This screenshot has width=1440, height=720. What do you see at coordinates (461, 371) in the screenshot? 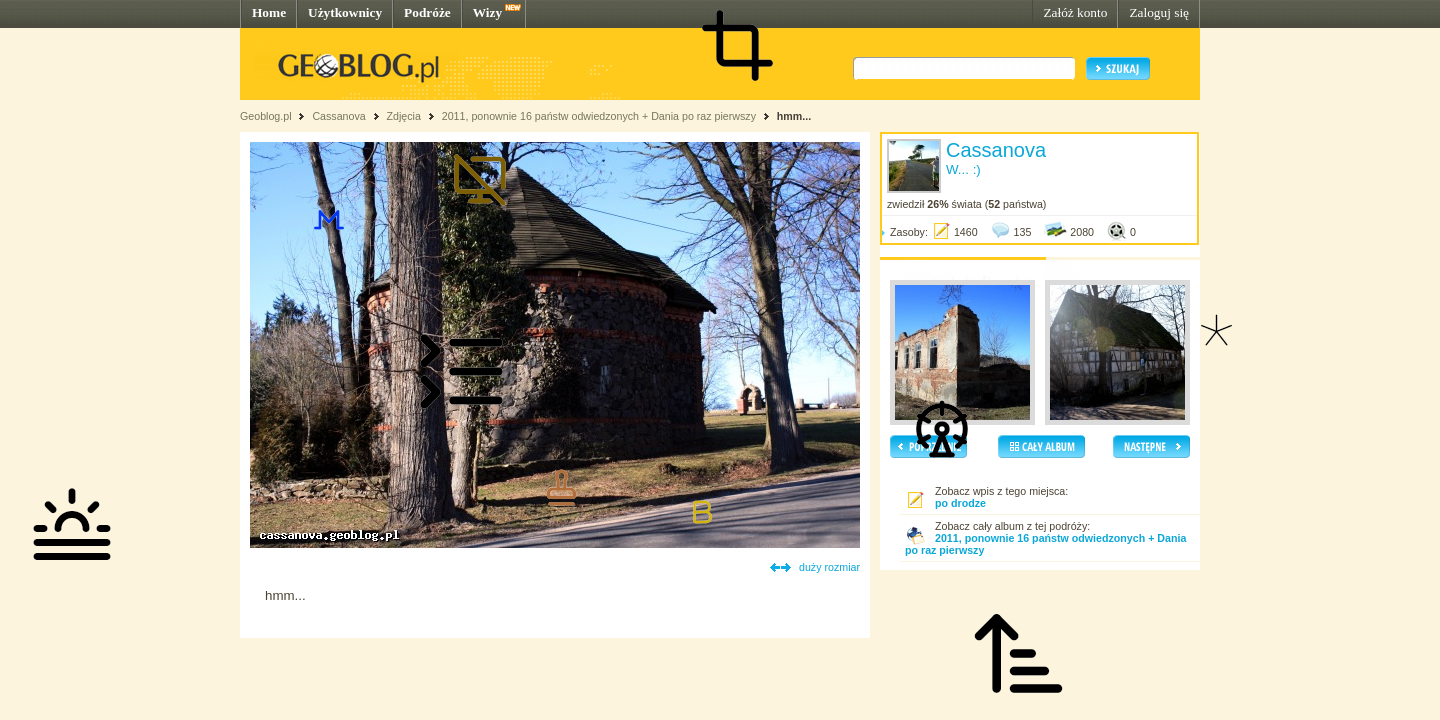
I see `collapse or minimize list items` at bounding box center [461, 371].